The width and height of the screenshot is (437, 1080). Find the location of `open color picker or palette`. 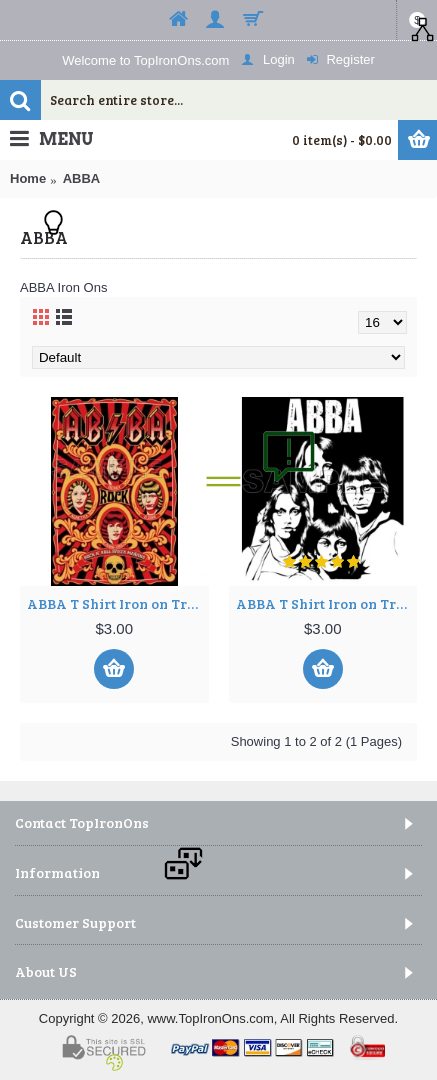

open color picker or palette is located at coordinates (114, 1062).